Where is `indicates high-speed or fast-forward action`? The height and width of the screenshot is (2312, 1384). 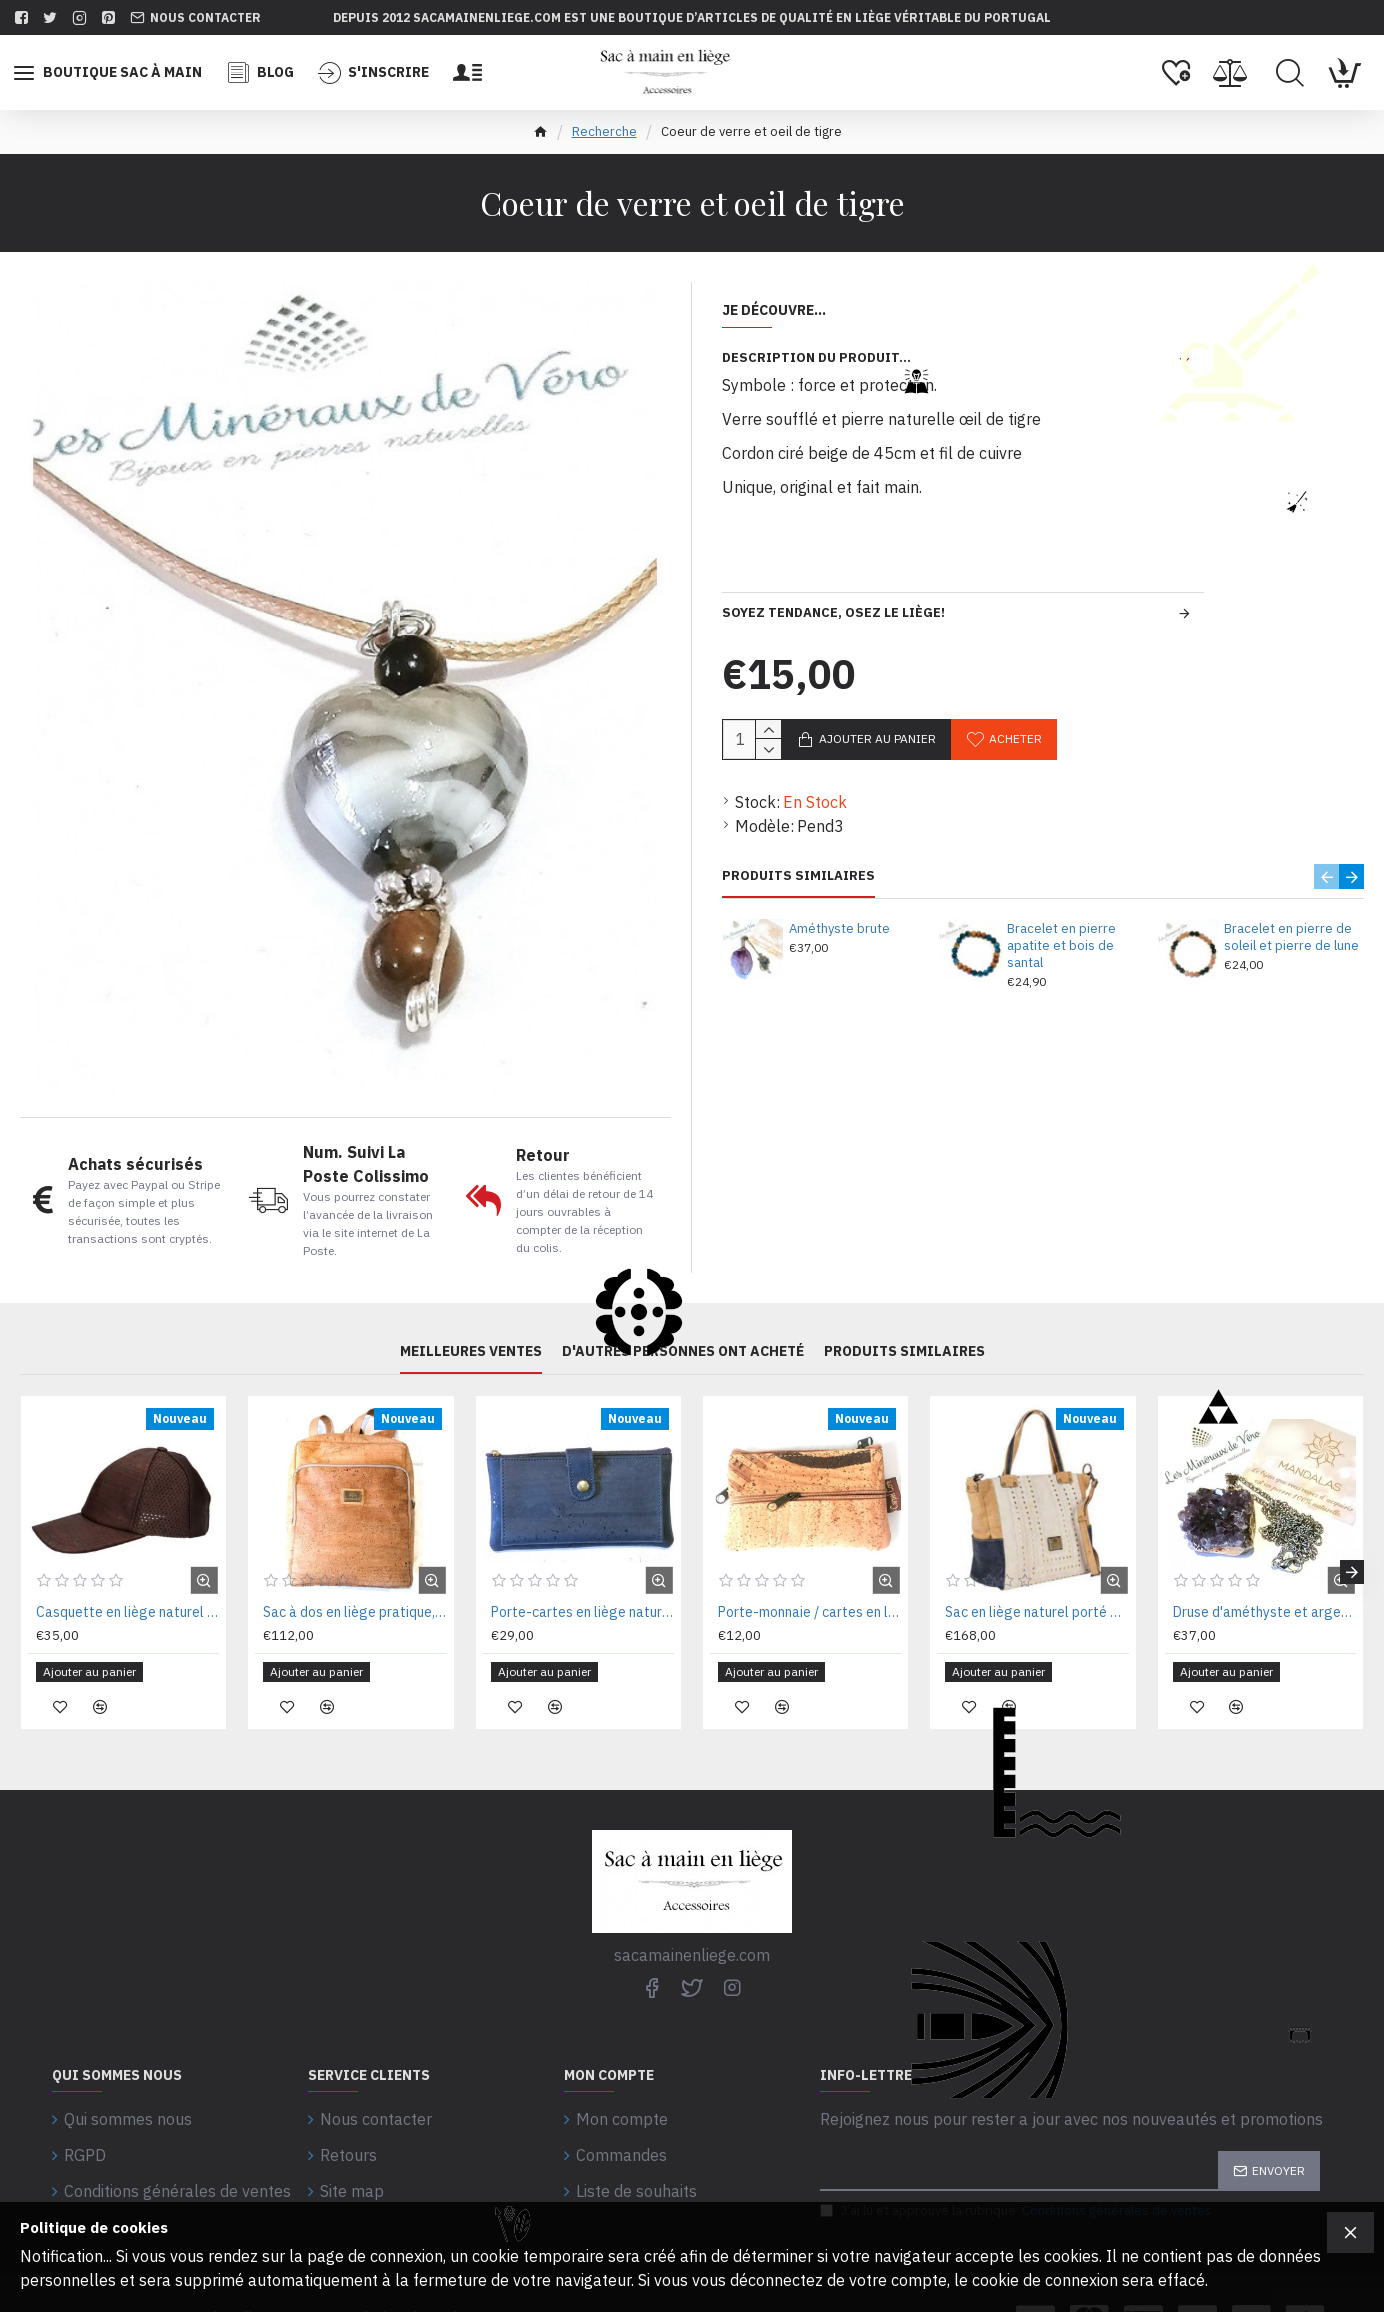 indicates high-speed or fast-forward action is located at coordinates (989, 2019).